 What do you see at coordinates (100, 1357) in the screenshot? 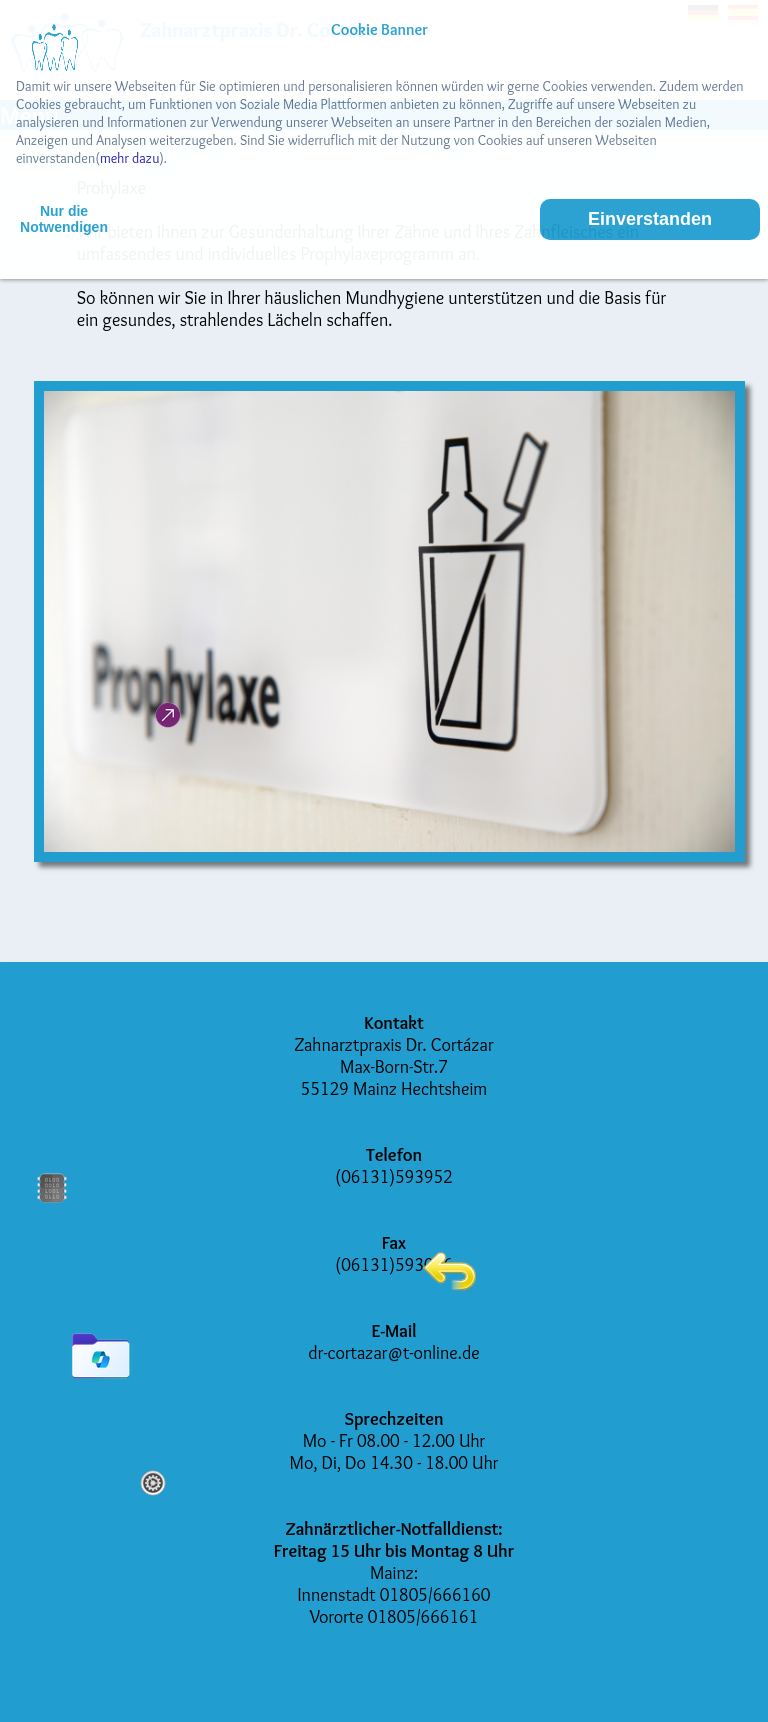
I see `open folder containing Microsoft Copilot files` at bounding box center [100, 1357].